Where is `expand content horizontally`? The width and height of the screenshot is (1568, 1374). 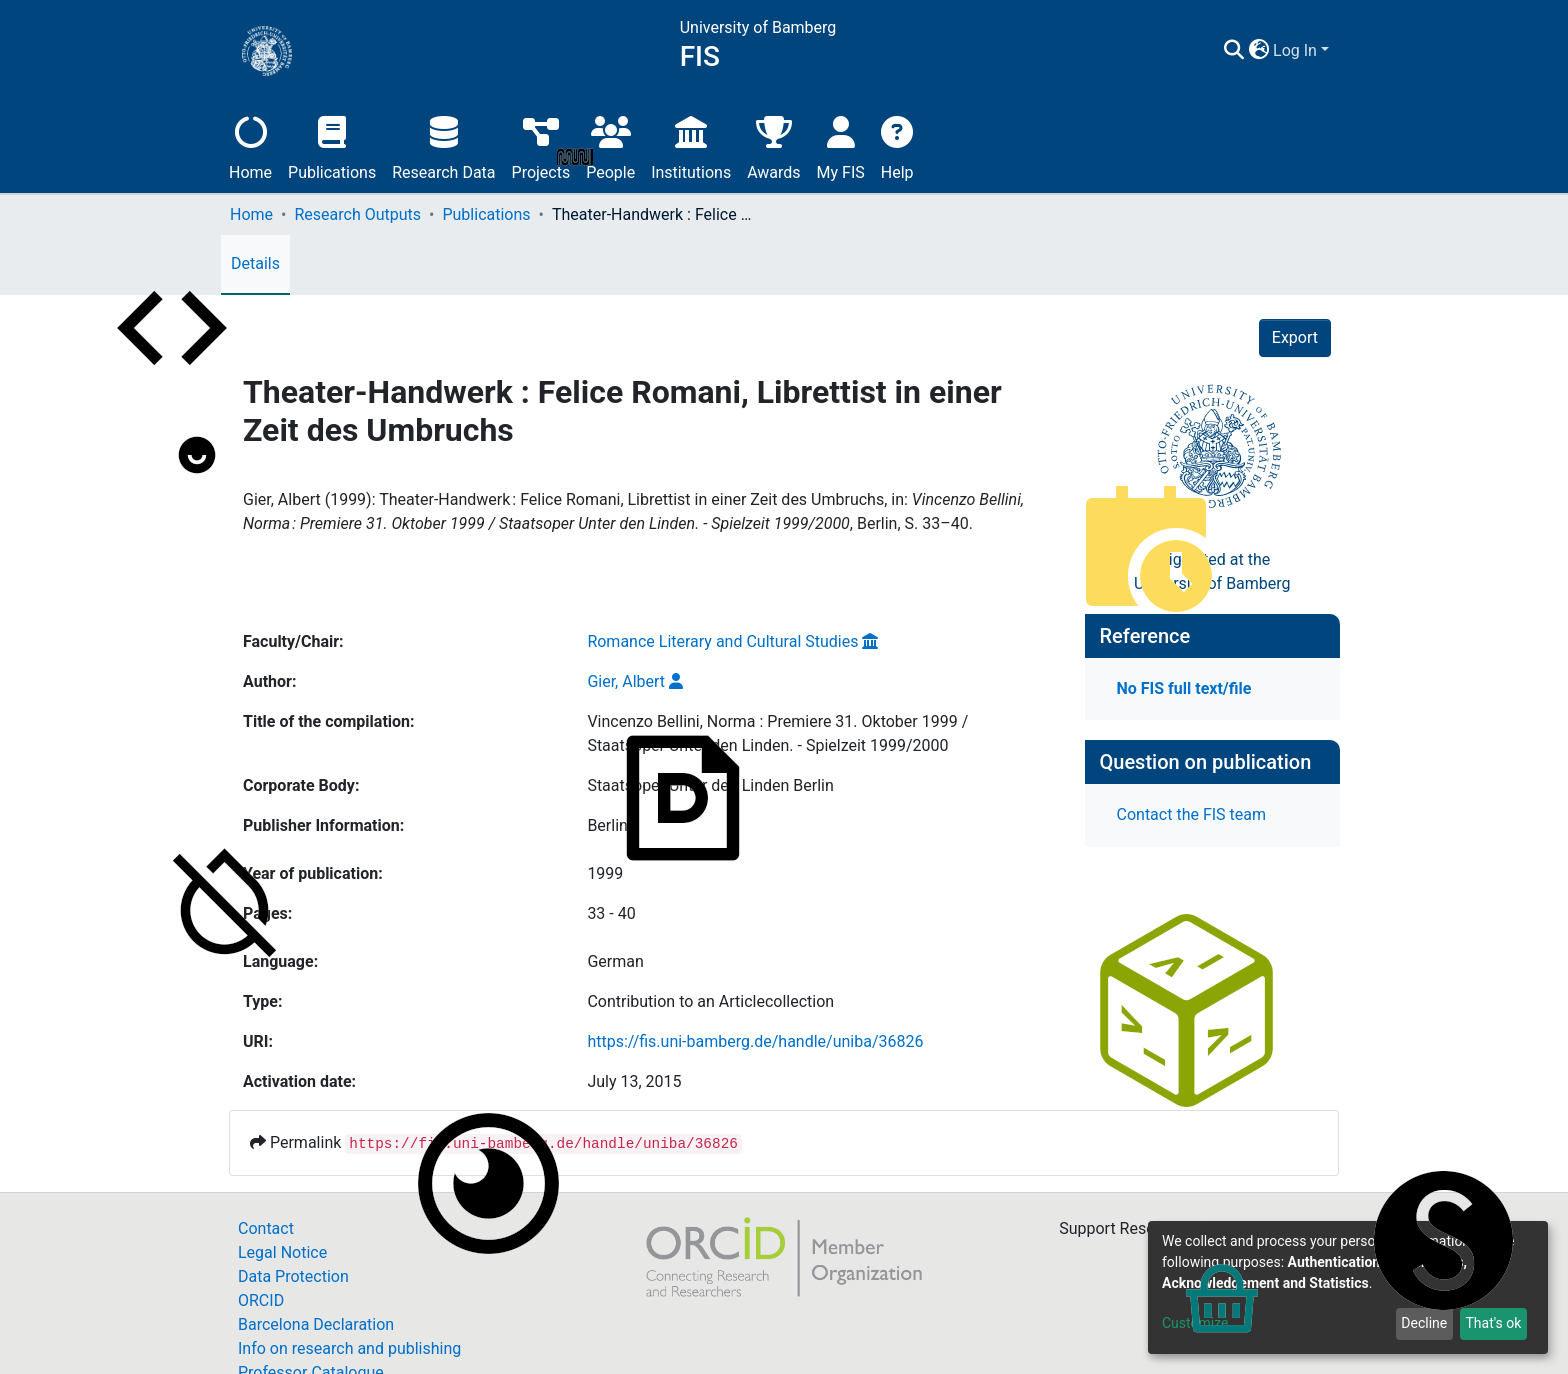
expand content horizontally is located at coordinates (172, 328).